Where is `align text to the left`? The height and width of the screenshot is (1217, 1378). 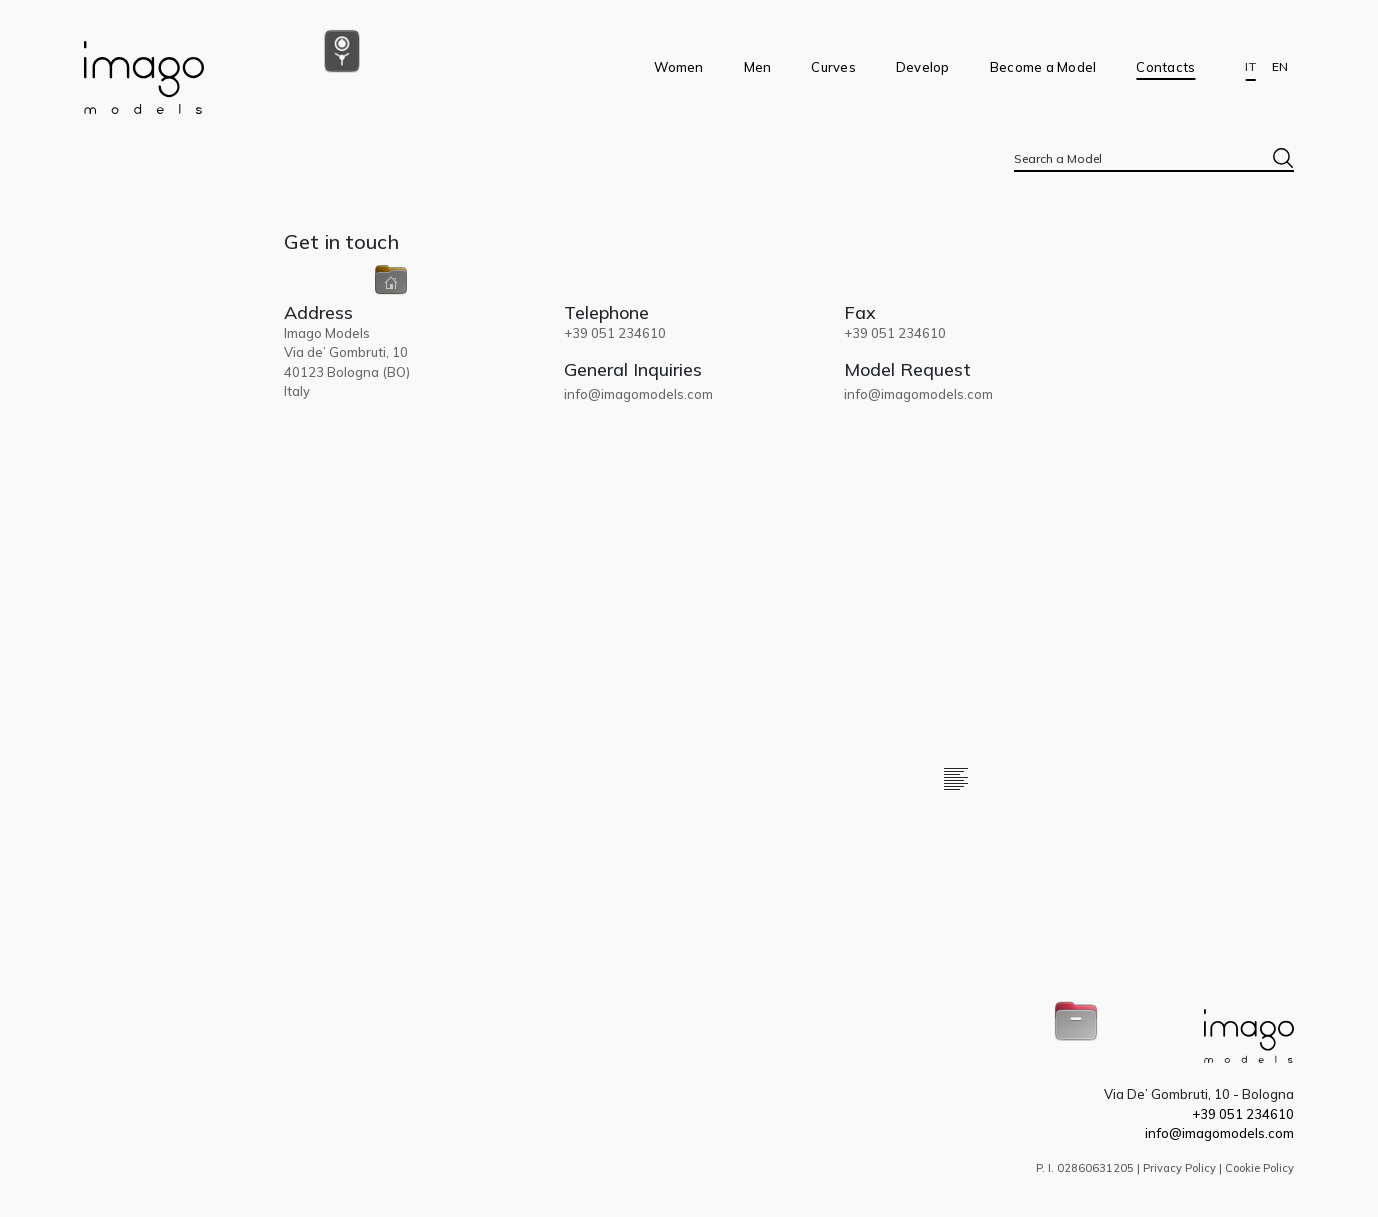
align text to the left is located at coordinates (956, 779).